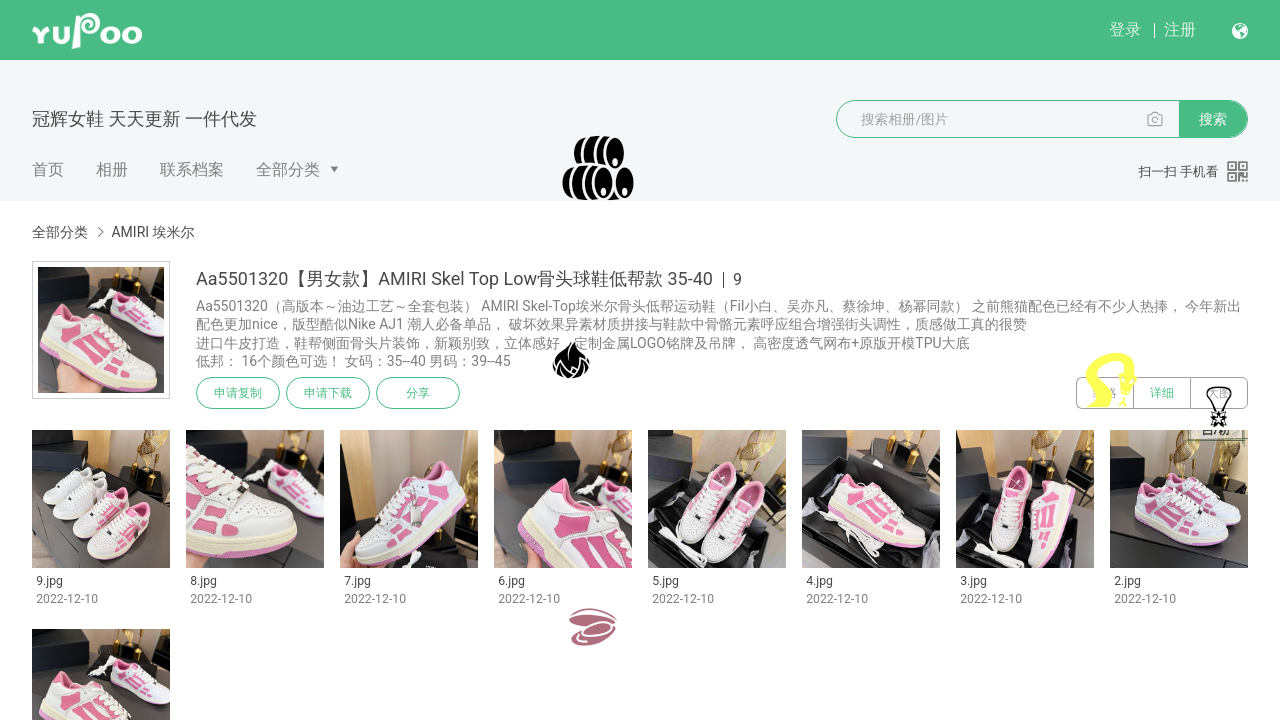  Describe the element at coordinates (571, 360) in the screenshot. I see `indicates a hot or trending item` at that location.